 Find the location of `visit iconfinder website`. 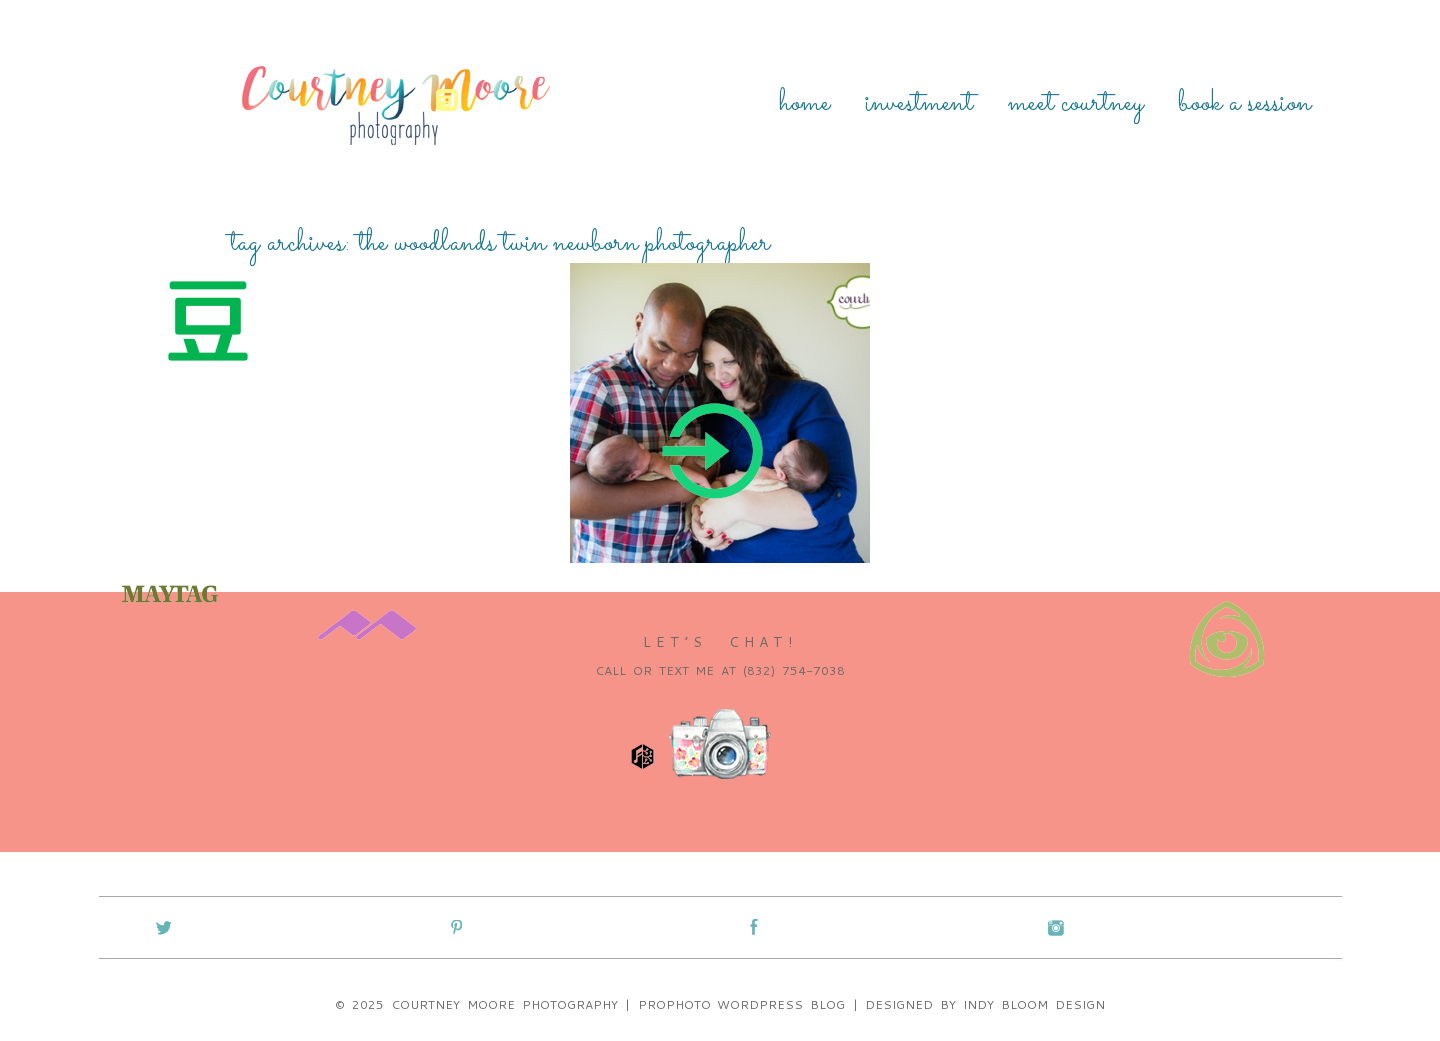

visit iconfinder website is located at coordinates (1227, 639).